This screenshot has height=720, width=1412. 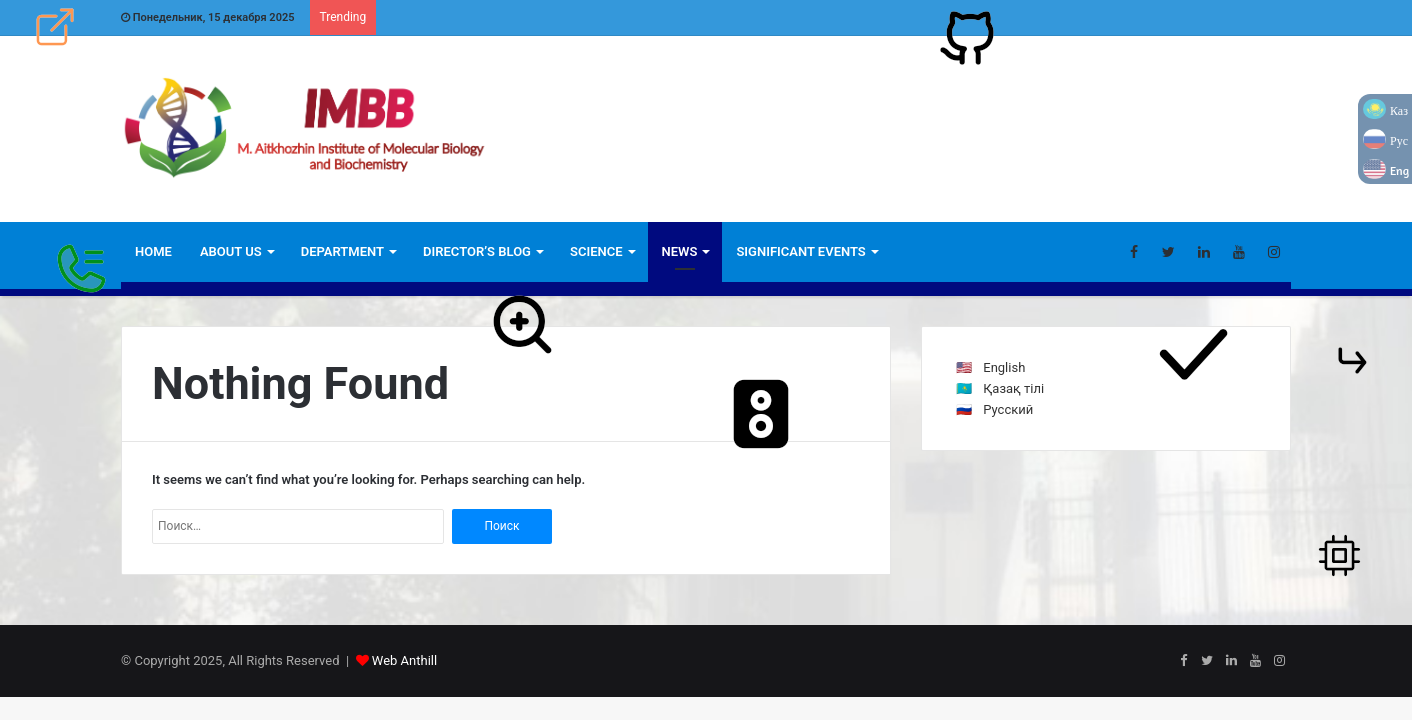 What do you see at coordinates (1351, 360) in the screenshot?
I see `navigate to sub-item or nested content` at bounding box center [1351, 360].